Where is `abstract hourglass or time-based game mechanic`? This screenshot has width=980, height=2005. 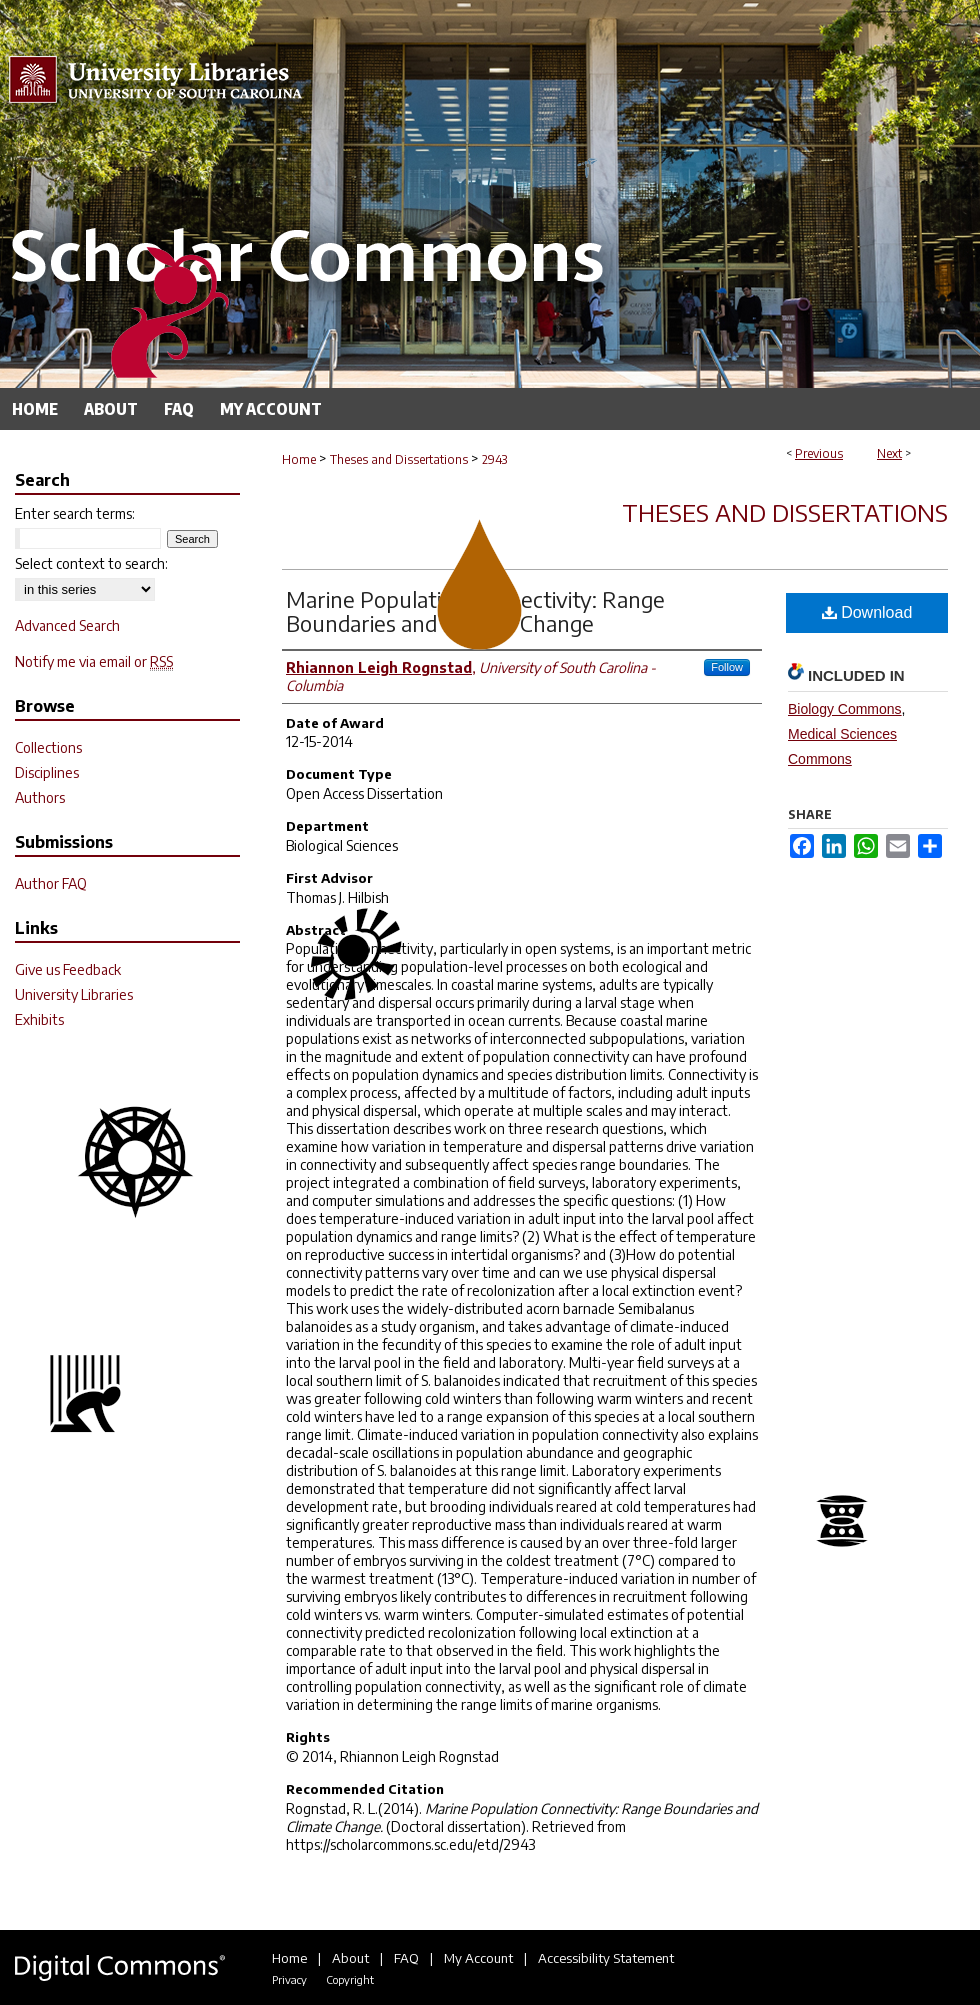
abstract hourglass or time-based game mechanic is located at coordinates (842, 1521).